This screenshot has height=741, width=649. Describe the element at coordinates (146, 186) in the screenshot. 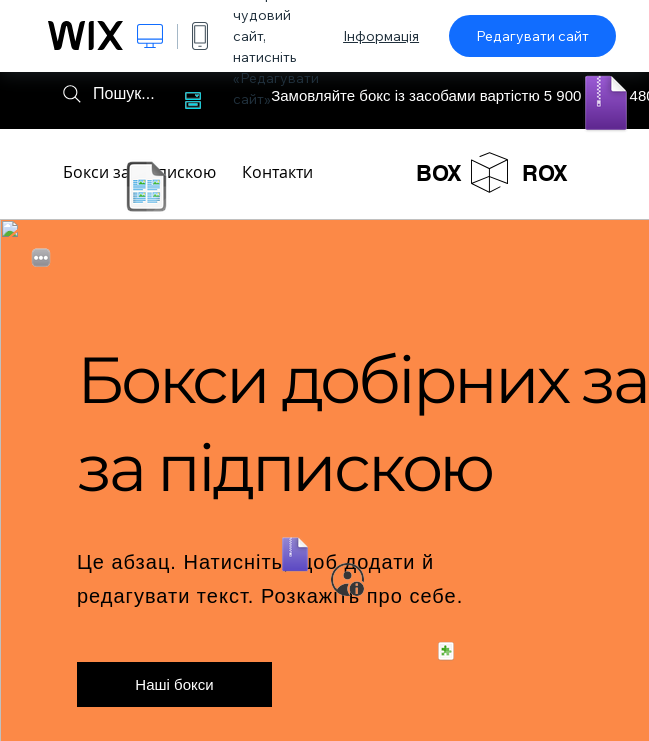

I see `open an opendocument master document file` at that location.